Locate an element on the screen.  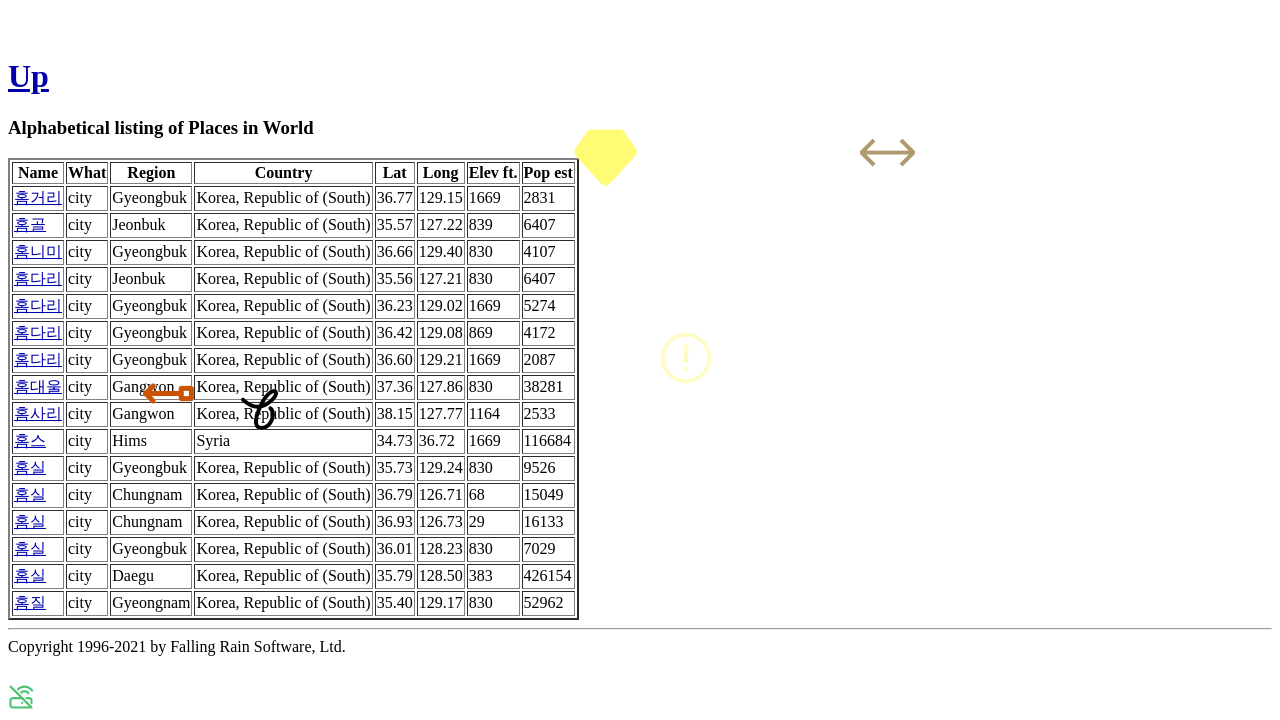
go back to previous screen is located at coordinates (168, 393).